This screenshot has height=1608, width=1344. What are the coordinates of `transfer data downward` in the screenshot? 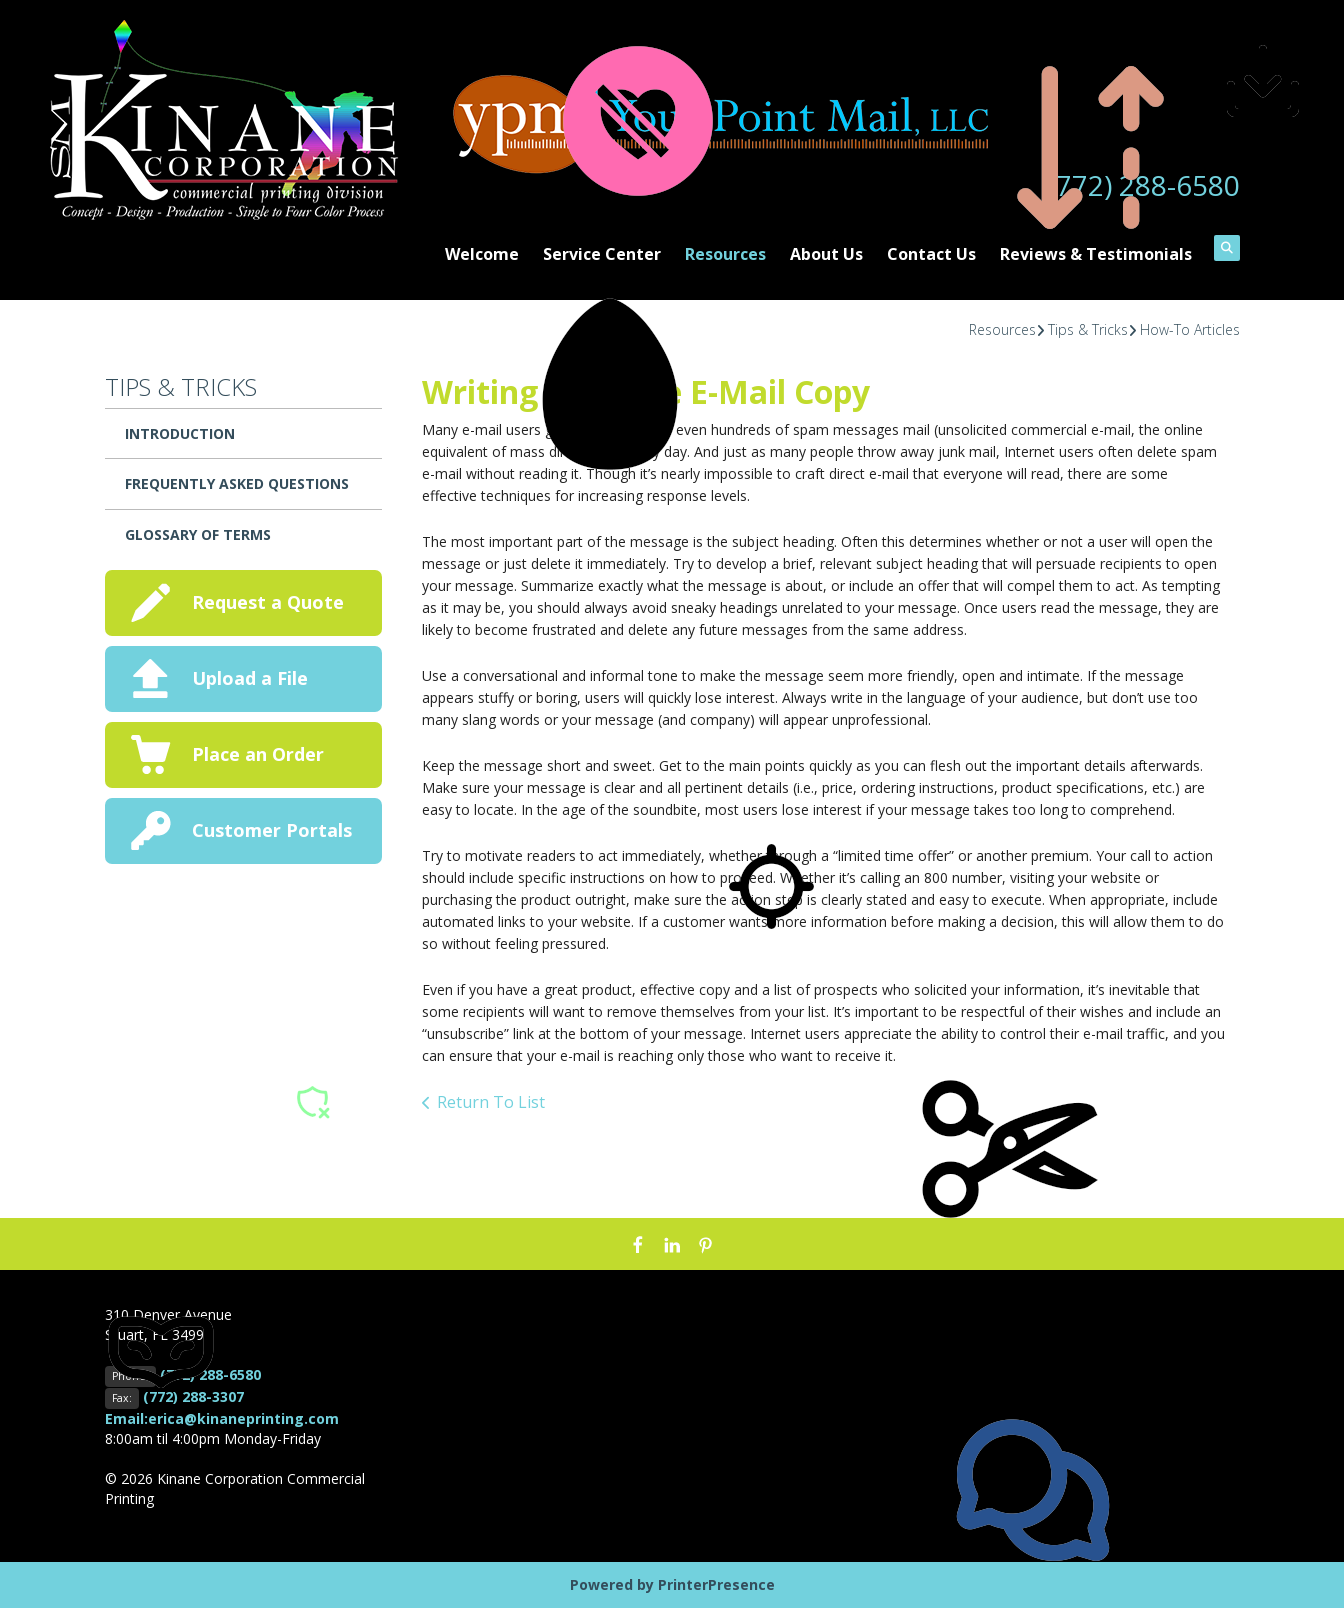 It's located at (1090, 147).